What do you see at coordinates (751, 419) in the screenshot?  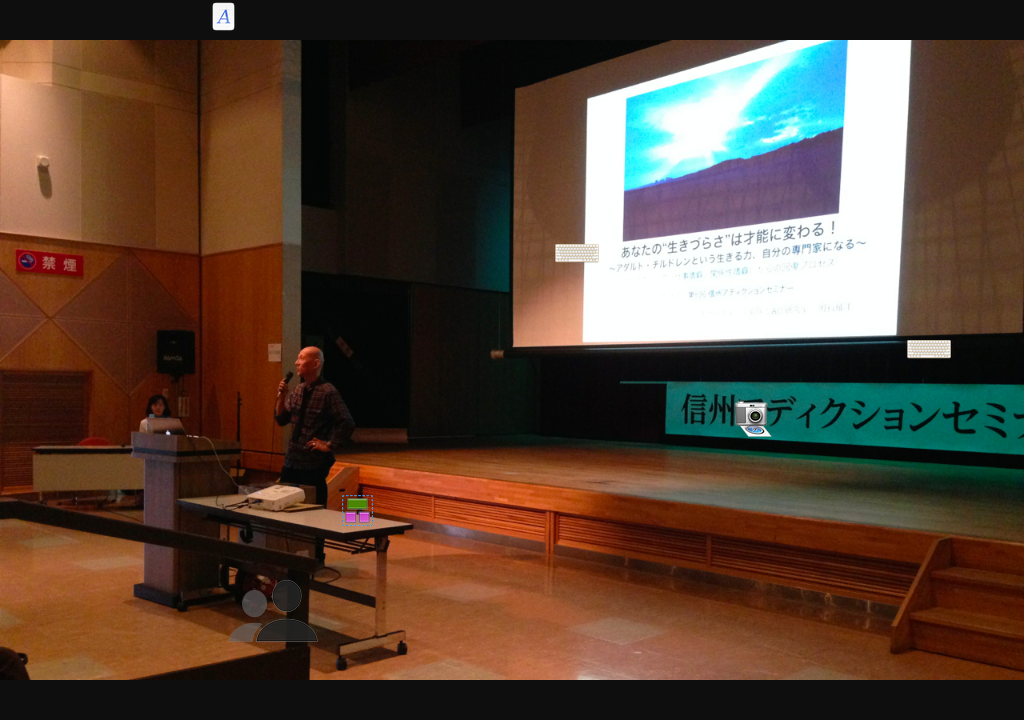 I see `create a web page from captured images` at bounding box center [751, 419].